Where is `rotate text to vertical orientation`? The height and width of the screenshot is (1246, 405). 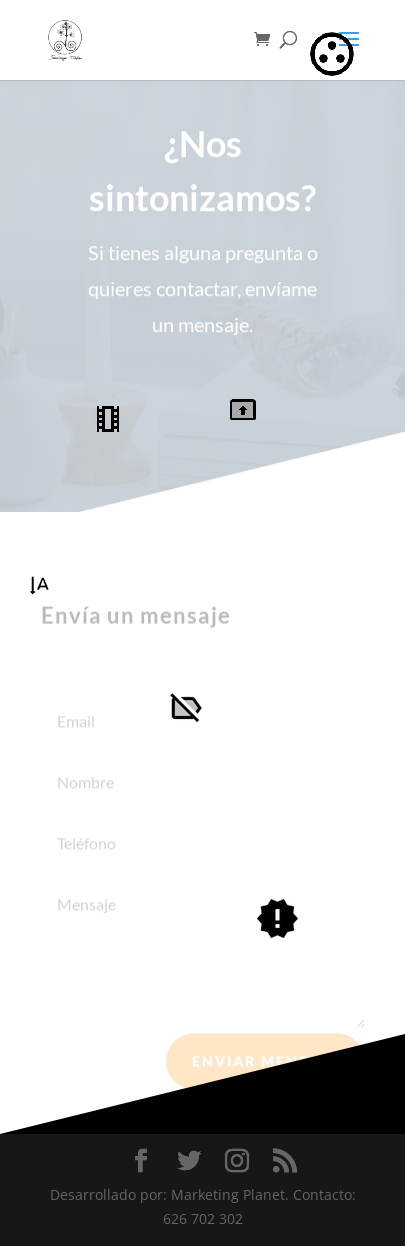
rotate text to vertical orientation is located at coordinates (39, 585).